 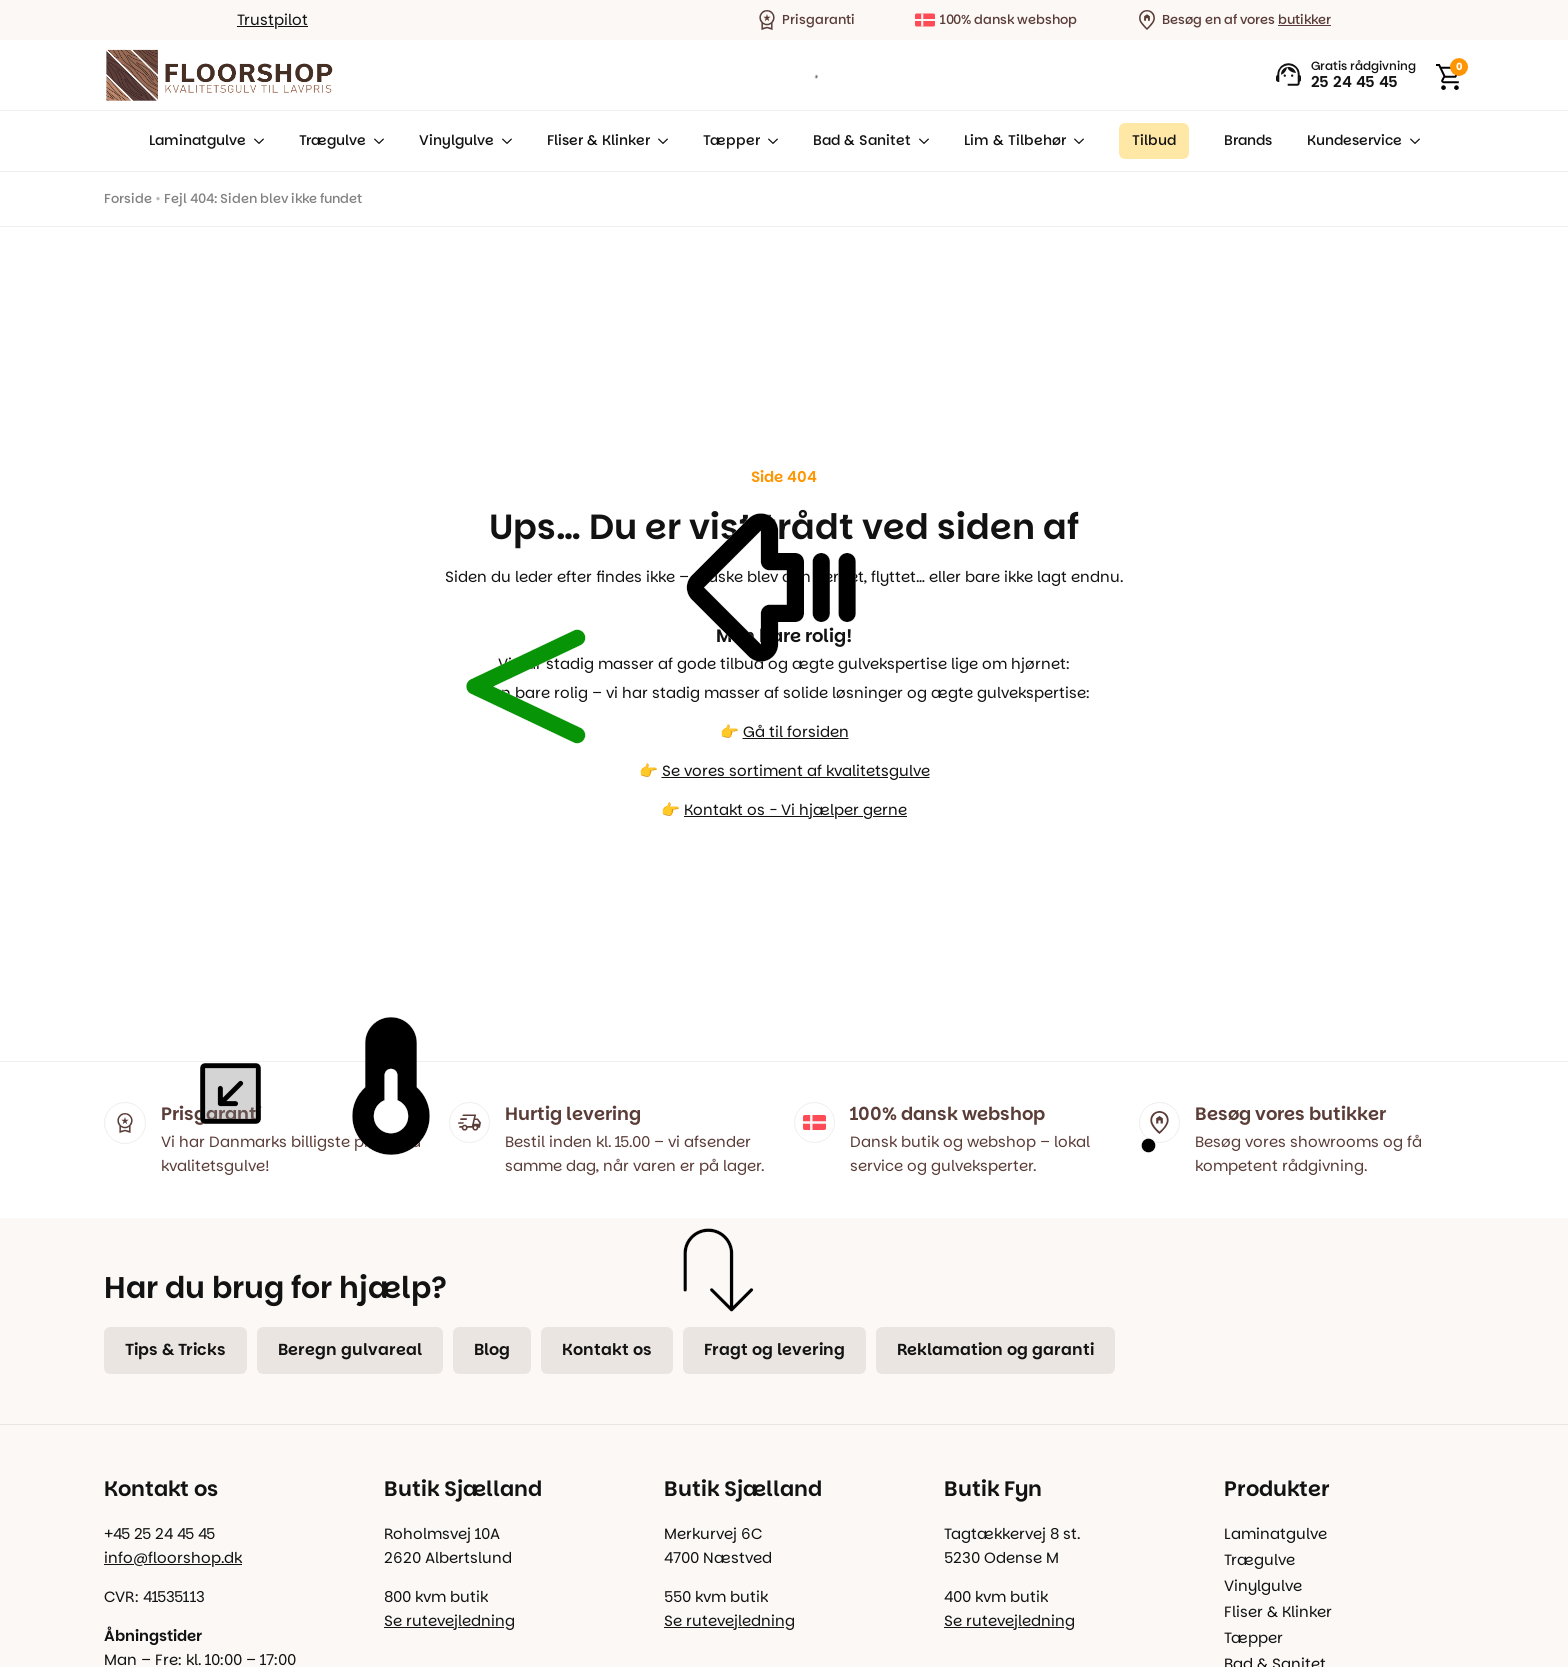 What do you see at coordinates (391, 1086) in the screenshot?
I see `indicates moderate temperature level` at bounding box center [391, 1086].